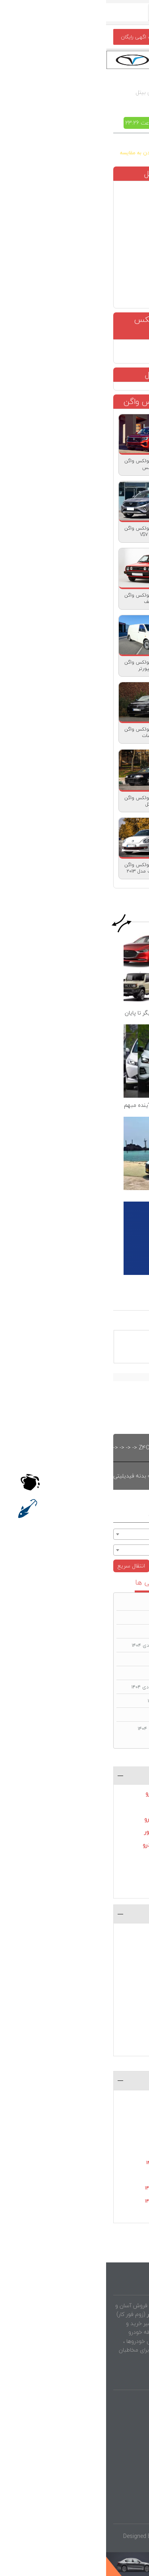 The image size is (149, 2576). What do you see at coordinates (122, 923) in the screenshot?
I see `indicates avoidance or evasion action in gameplay` at bounding box center [122, 923].